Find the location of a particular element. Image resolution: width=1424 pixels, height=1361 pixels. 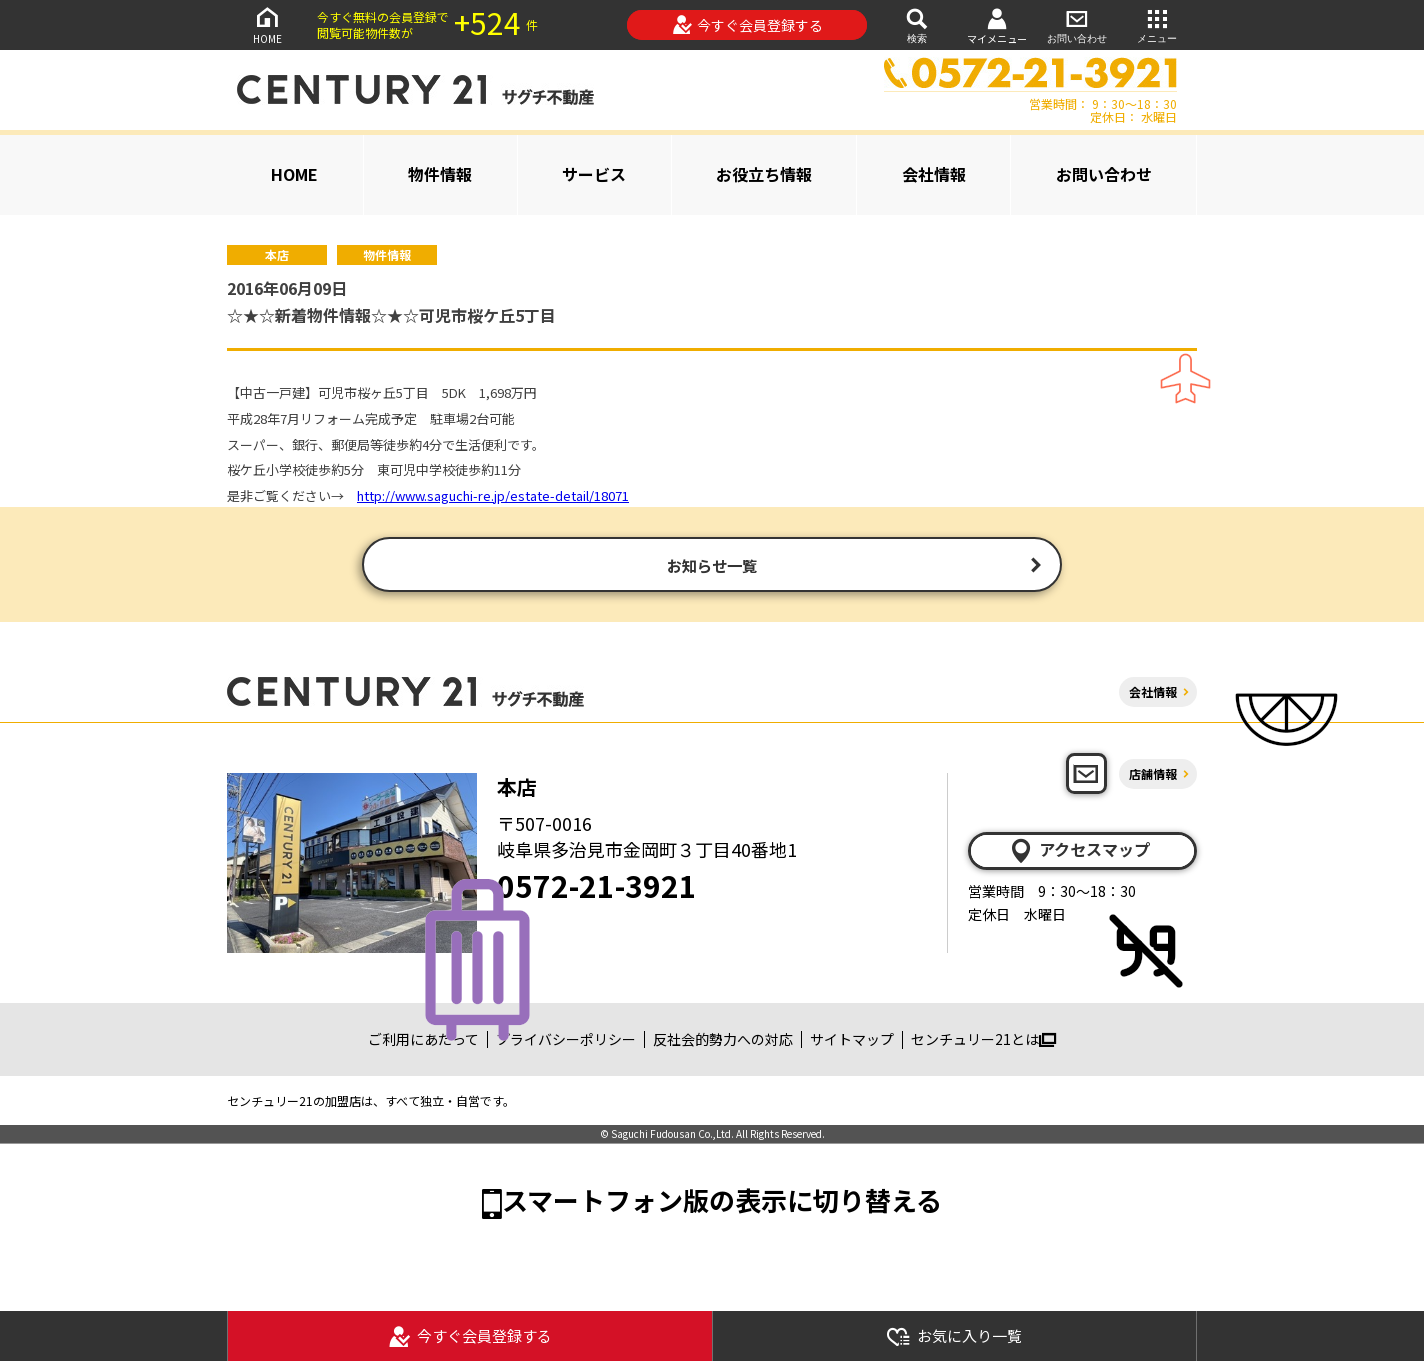

disable quotation formatting is located at coordinates (1146, 951).